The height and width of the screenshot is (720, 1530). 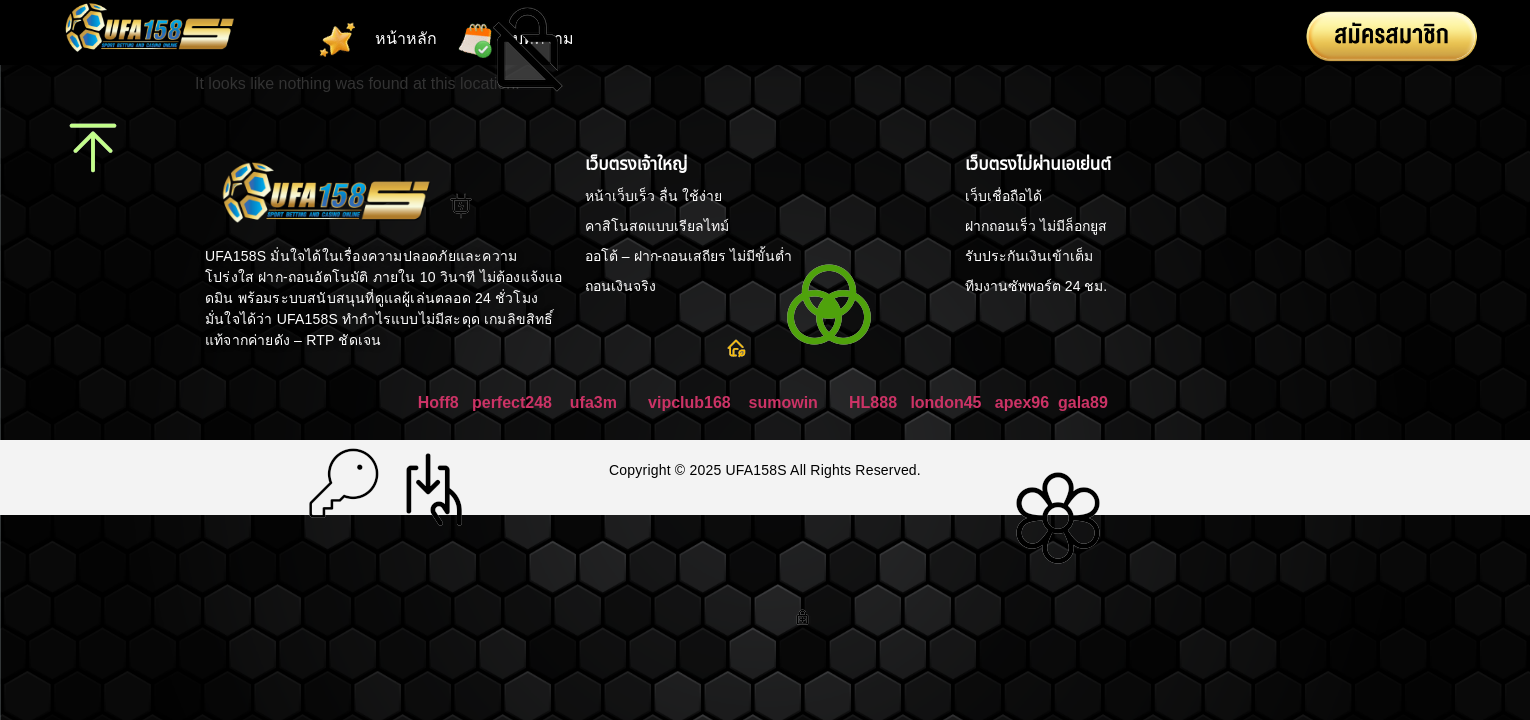 What do you see at coordinates (527, 49) in the screenshot?
I see `indicates an unencrypted or insecure connection` at bounding box center [527, 49].